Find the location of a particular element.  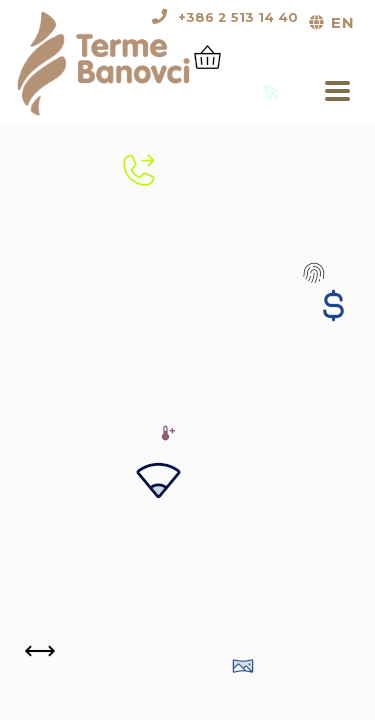

indicates weak wifi signal strength is located at coordinates (158, 480).